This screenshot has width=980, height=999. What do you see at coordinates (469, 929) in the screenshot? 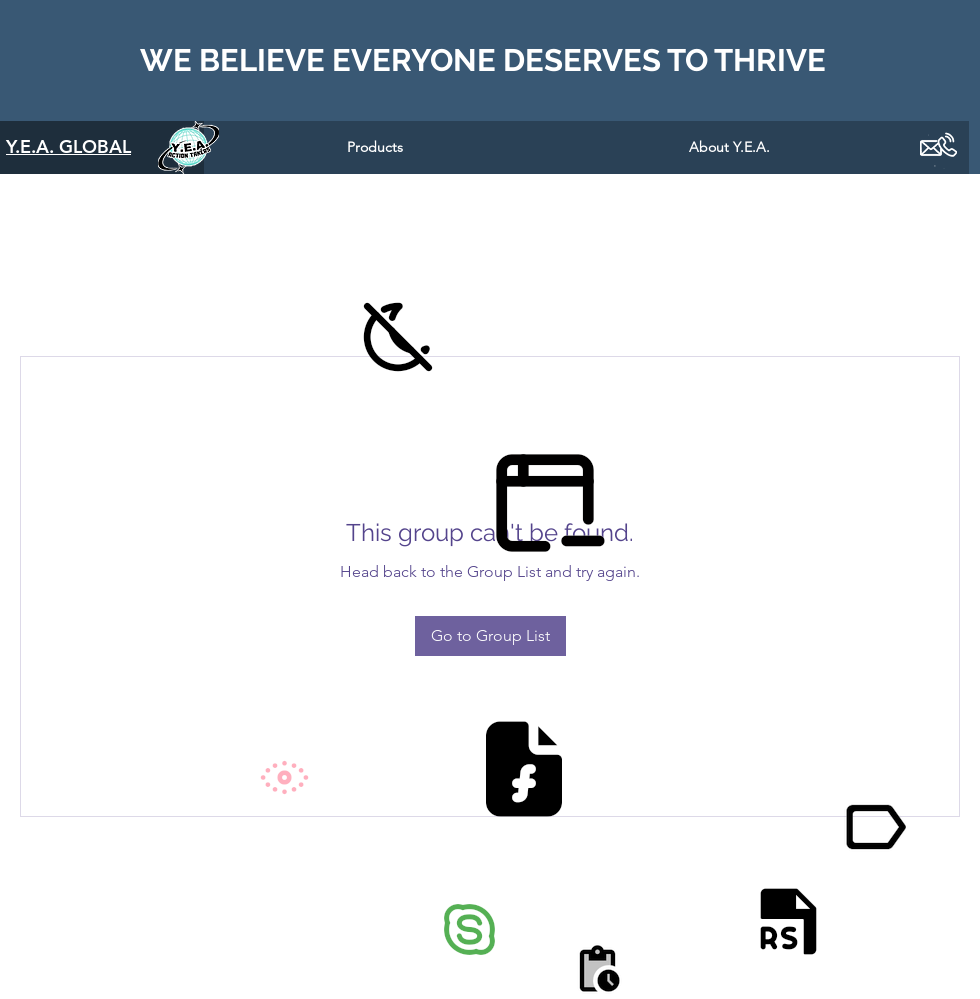
I see `open Skype app` at bounding box center [469, 929].